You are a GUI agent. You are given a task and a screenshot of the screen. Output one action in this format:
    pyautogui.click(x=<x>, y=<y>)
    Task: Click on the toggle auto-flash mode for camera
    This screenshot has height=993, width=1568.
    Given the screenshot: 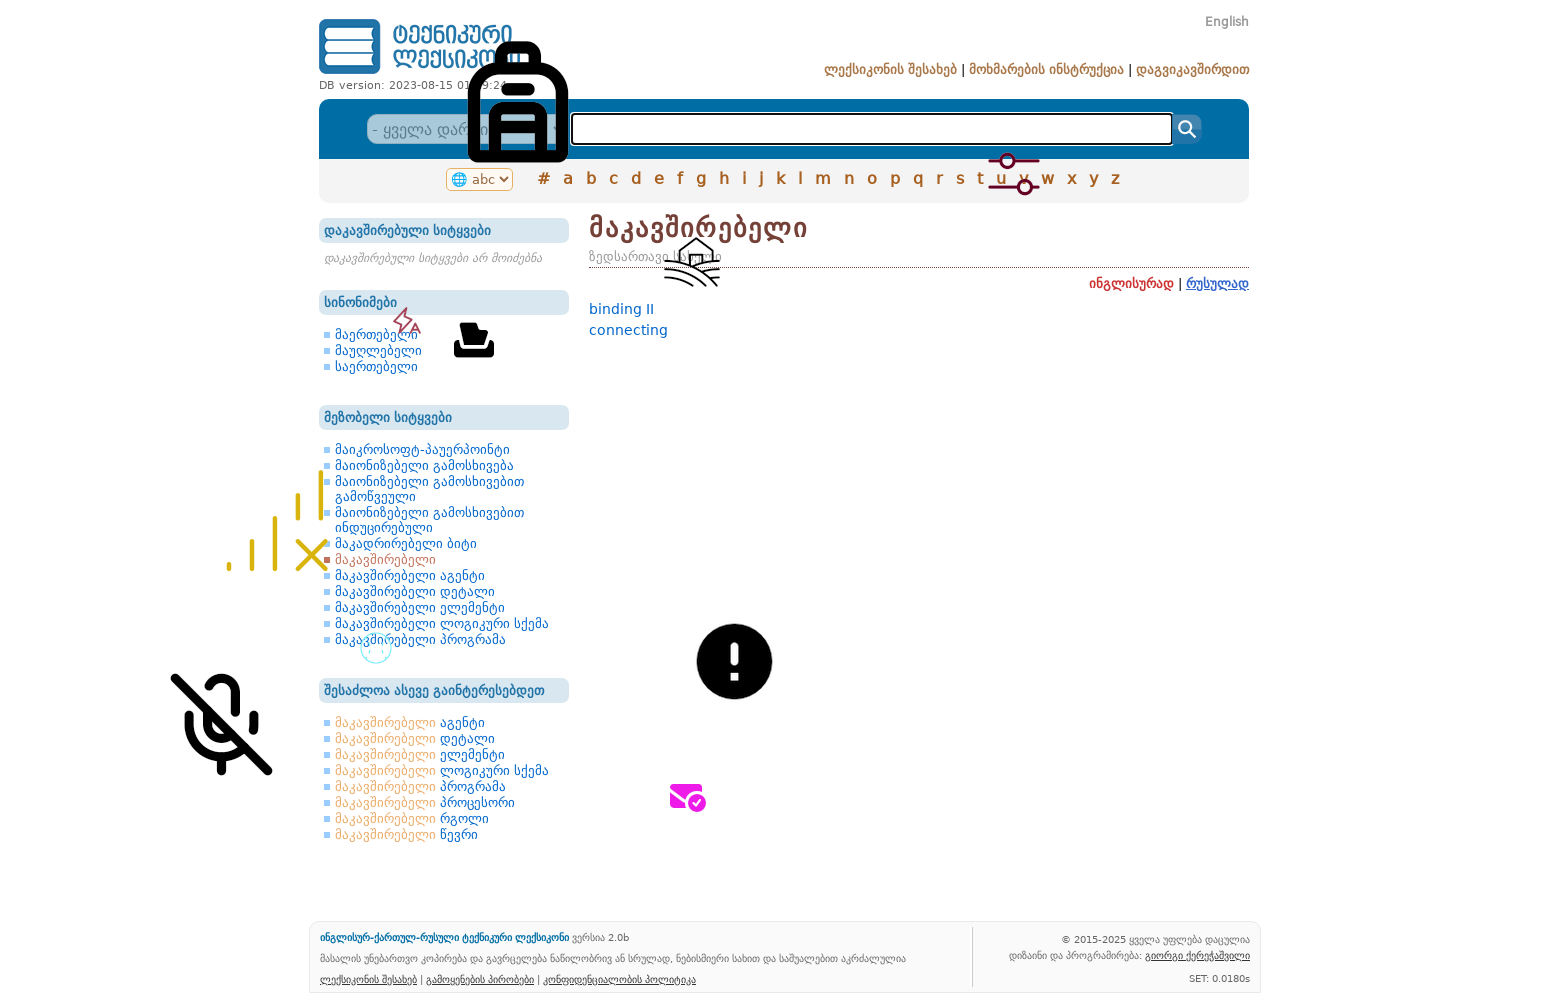 What is the action you would take?
    pyautogui.click(x=406, y=321)
    